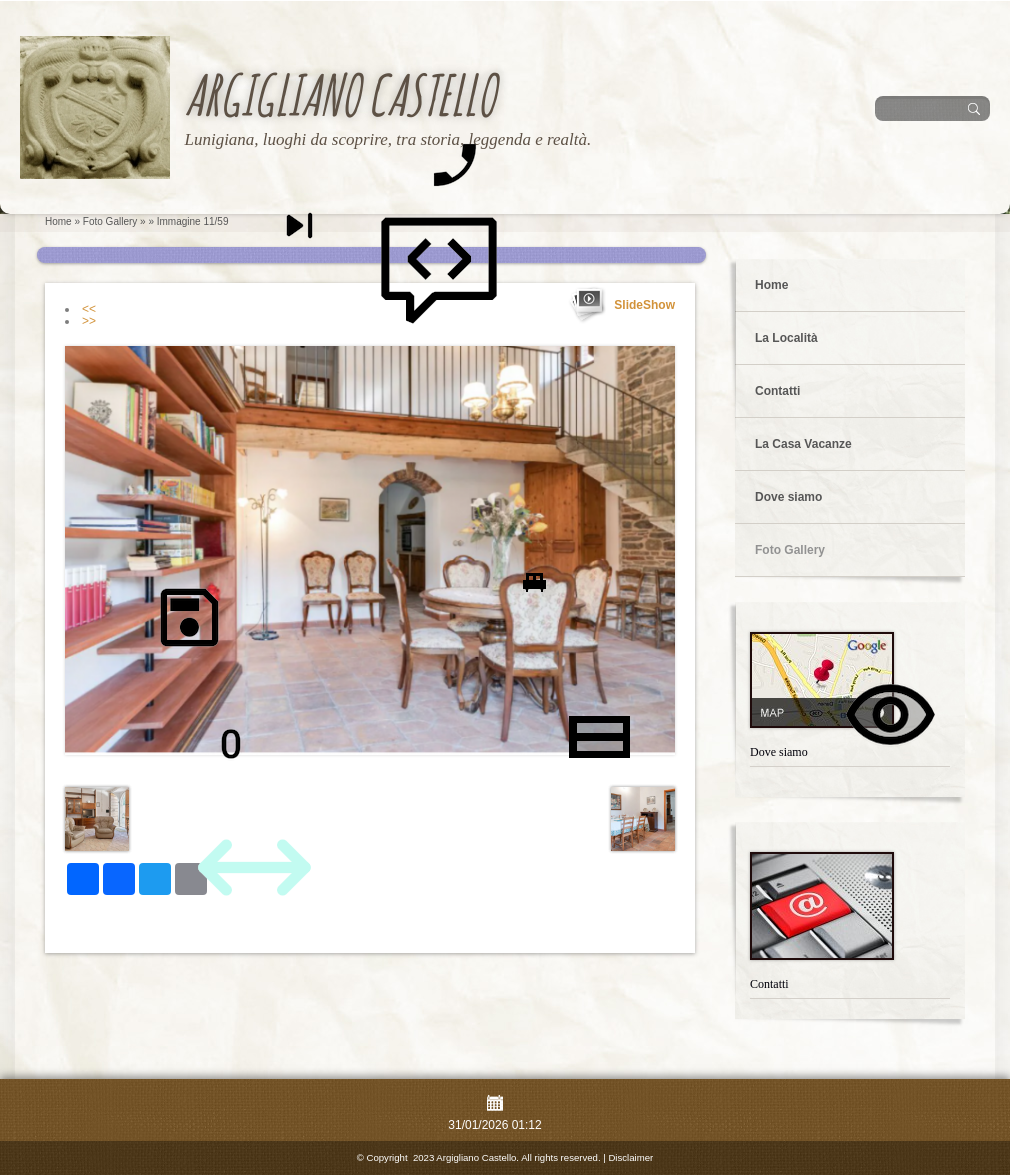  I want to click on make a phone call, so click(455, 165).